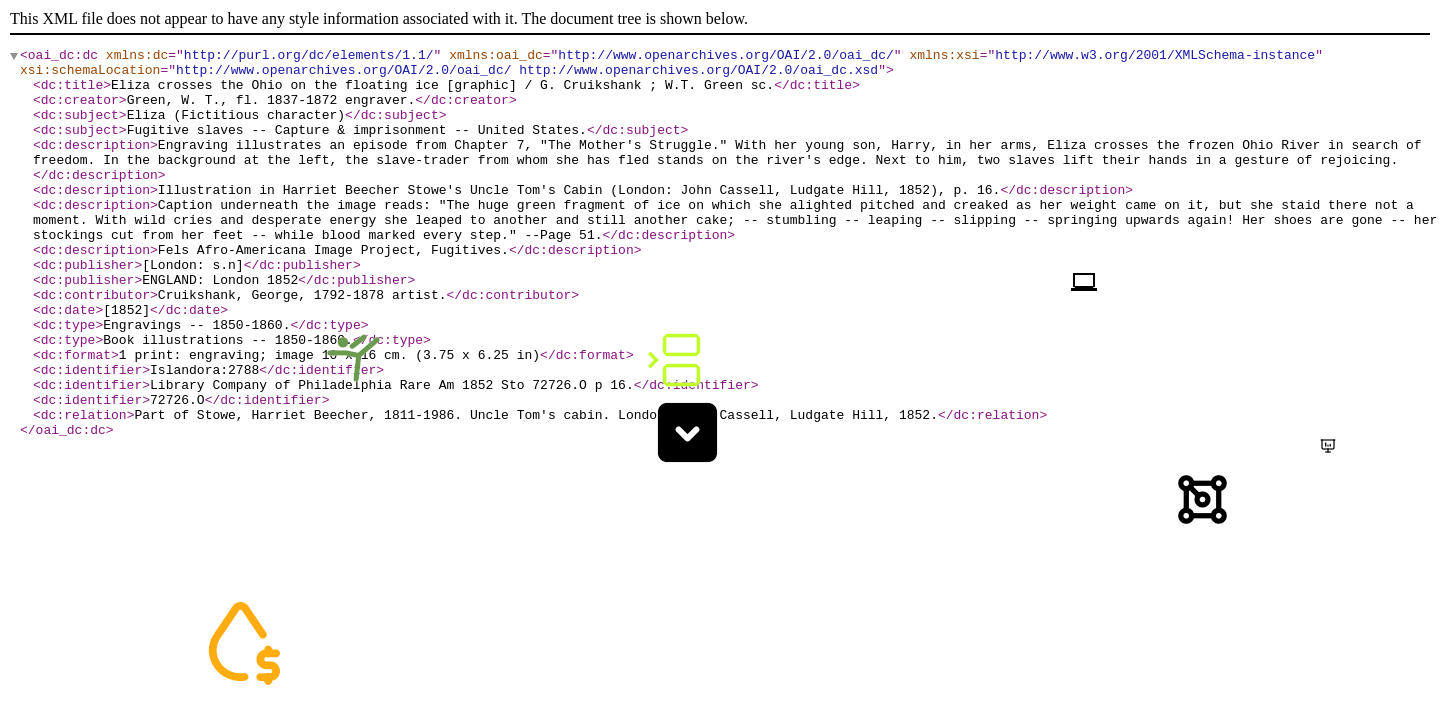  I want to click on view complex network topology, so click(1202, 499).